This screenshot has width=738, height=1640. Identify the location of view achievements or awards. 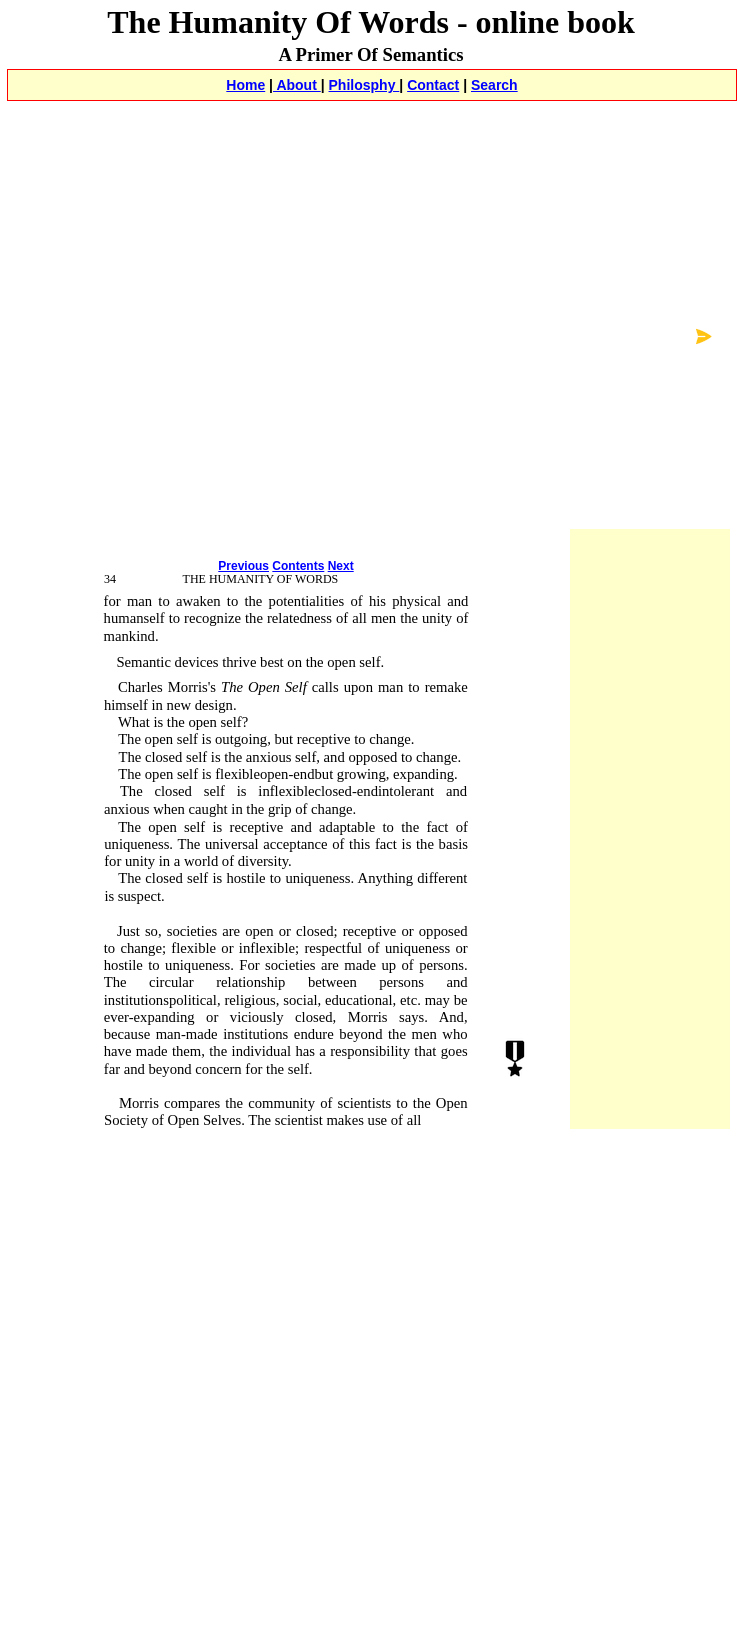
(515, 1059).